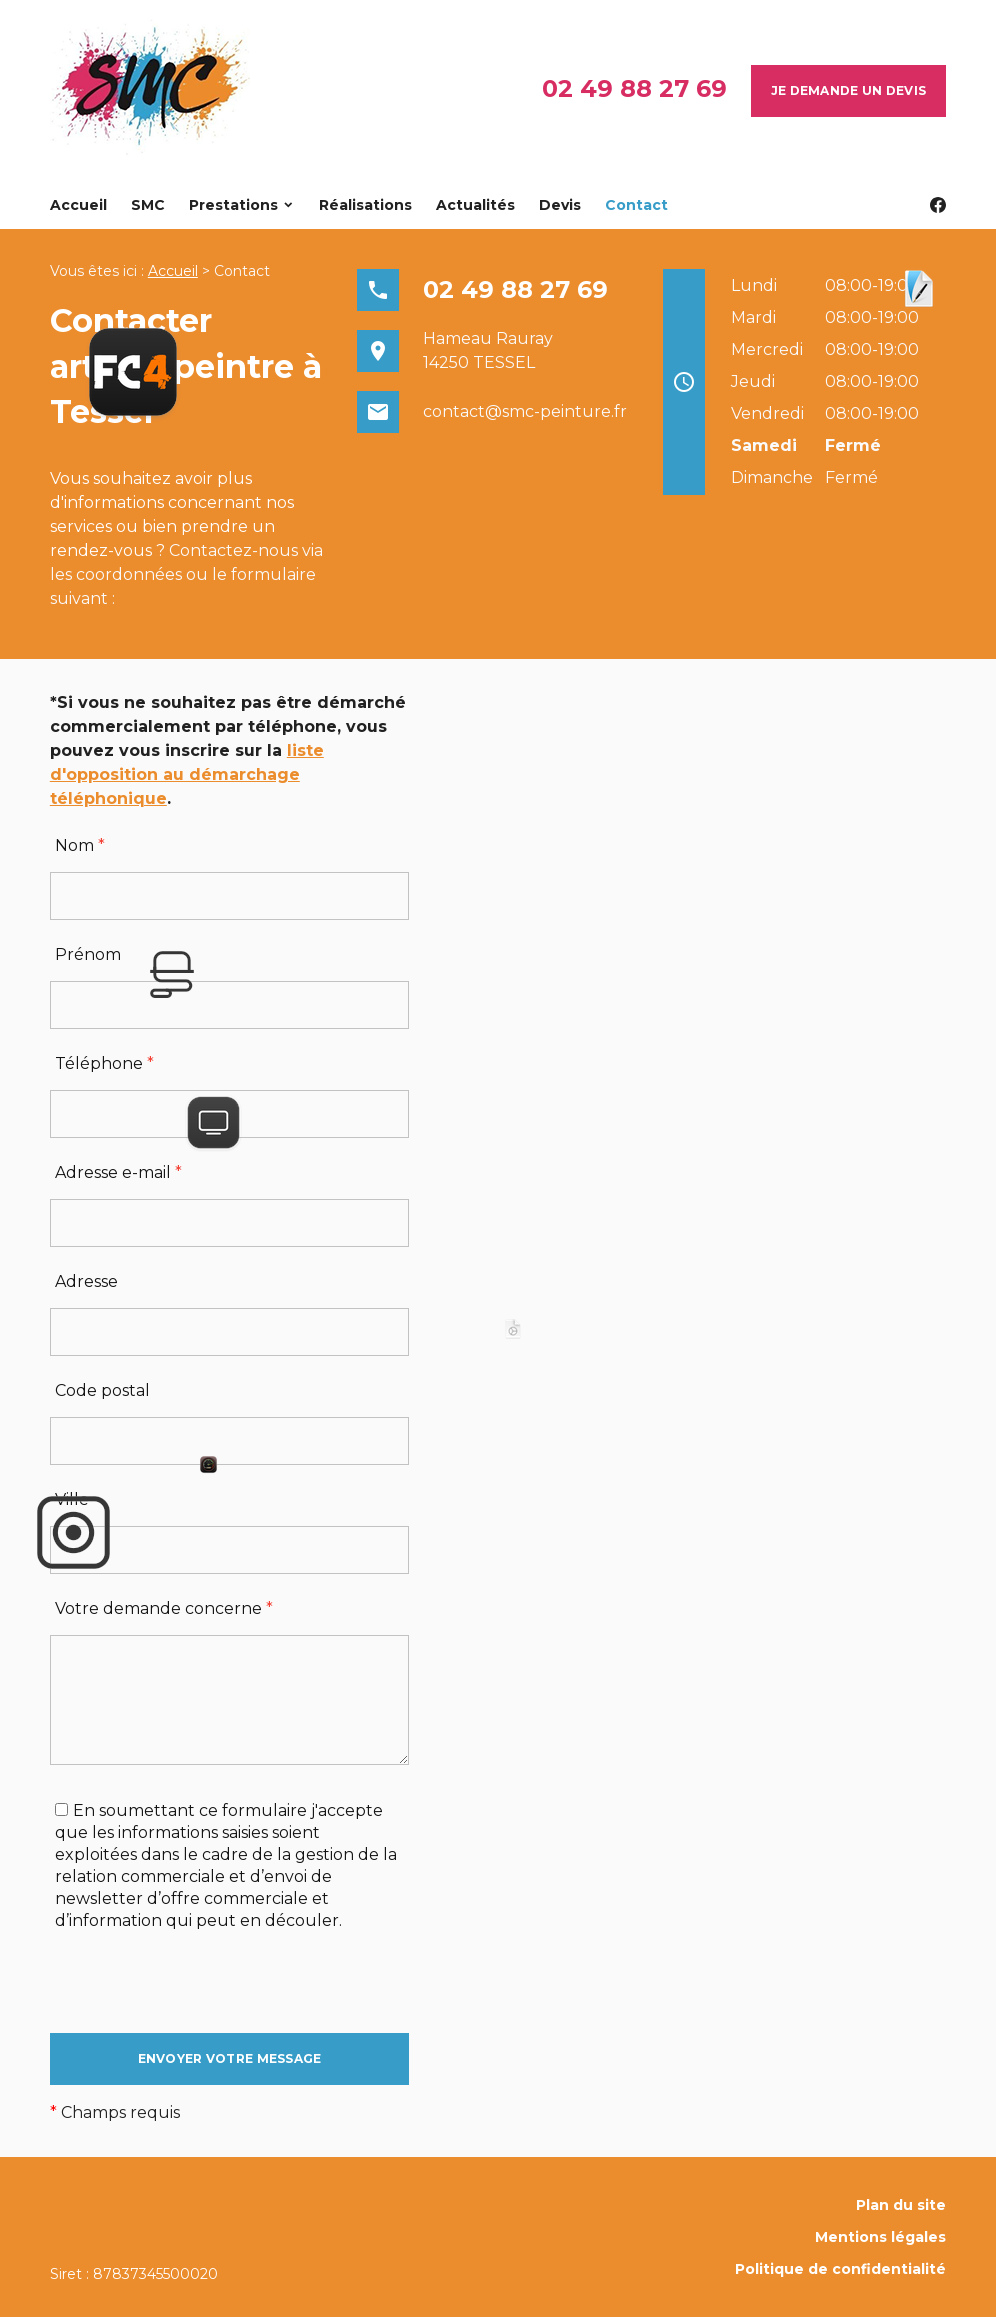 The height and width of the screenshot is (2317, 996). I want to click on connect to a USB dock or hub, so click(172, 973).